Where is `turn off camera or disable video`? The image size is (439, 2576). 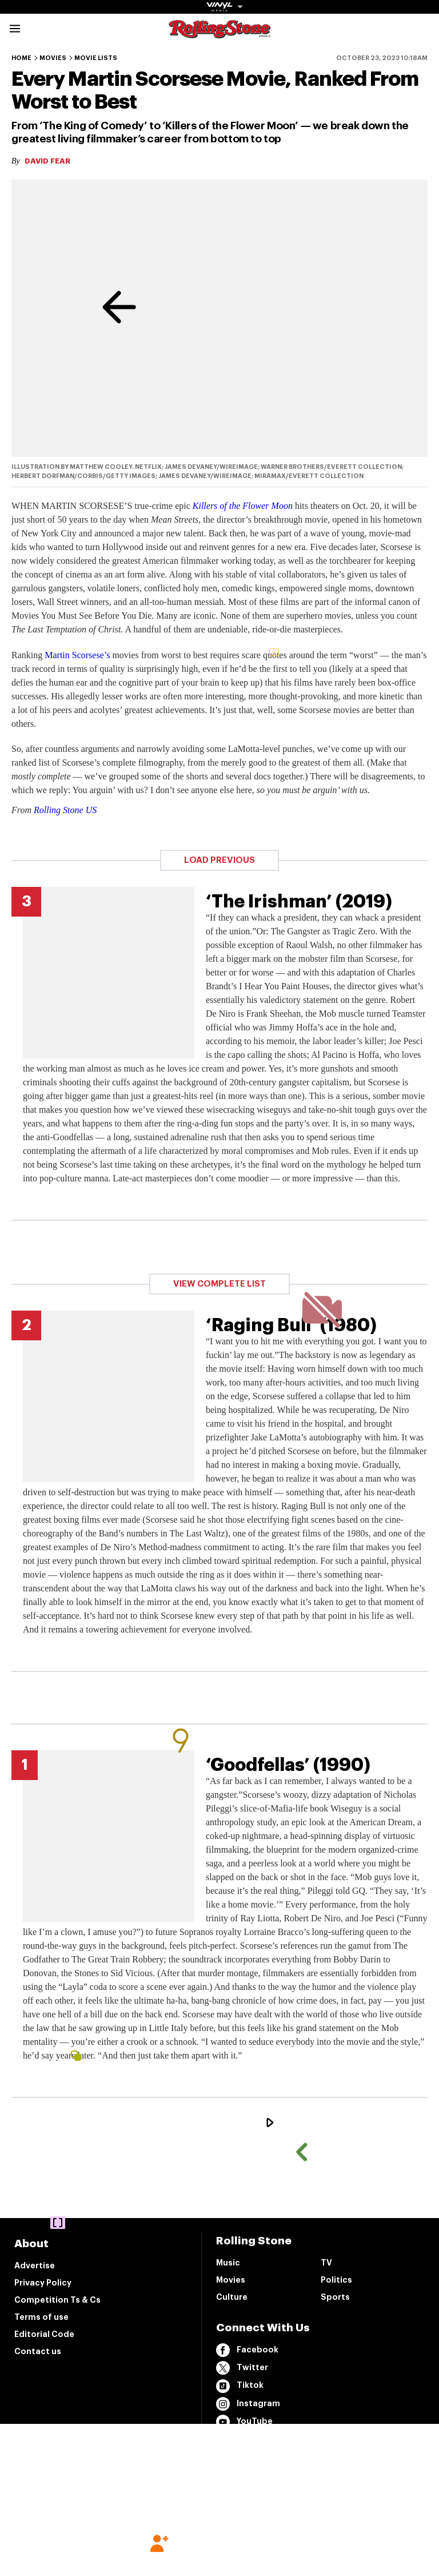
turn off camera or disable video is located at coordinates (322, 1309).